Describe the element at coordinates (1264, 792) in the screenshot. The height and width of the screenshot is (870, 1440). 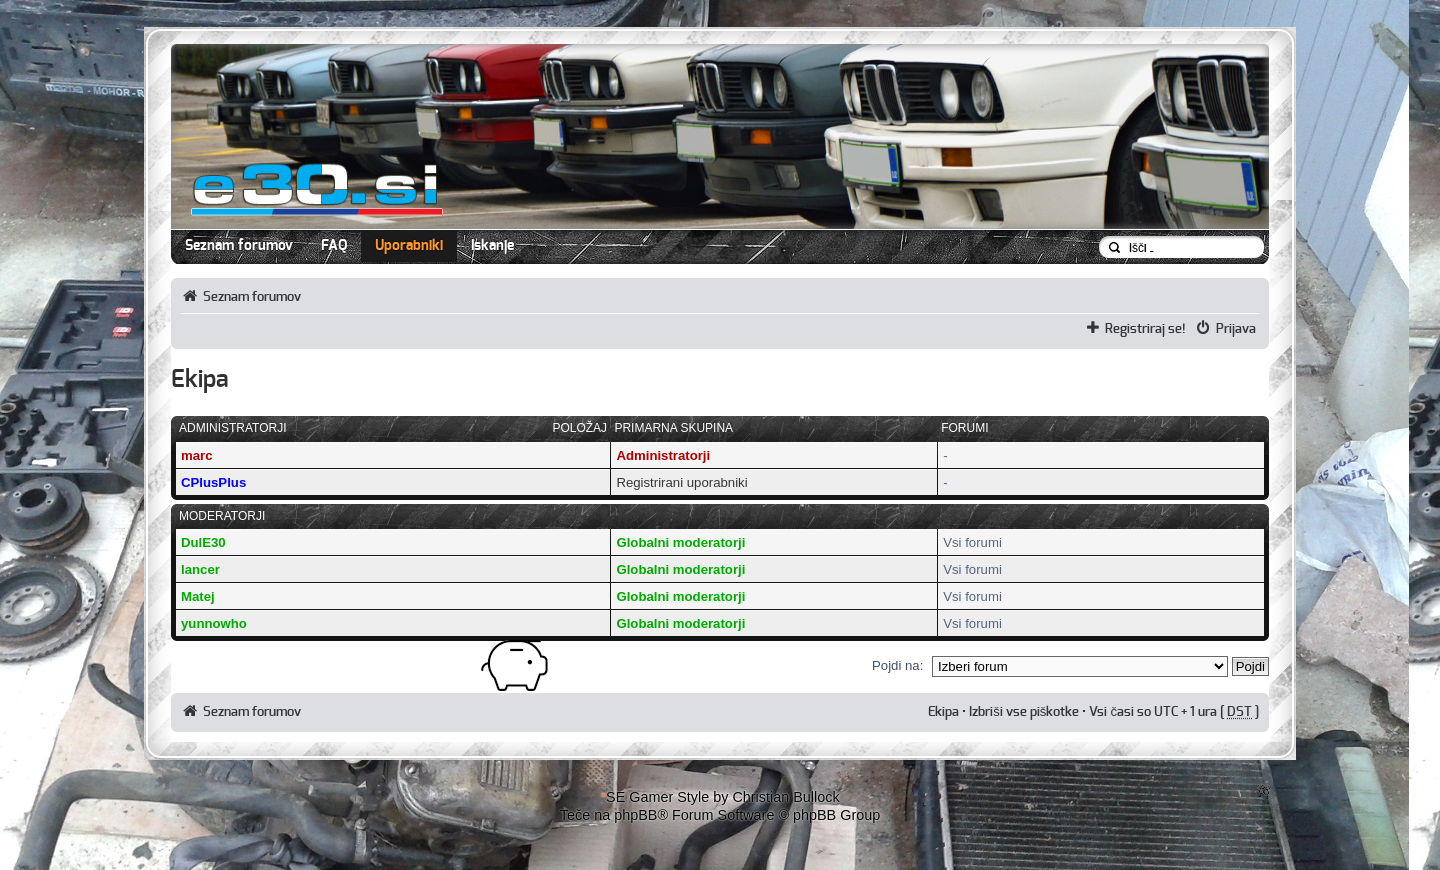
I see `celebrate an achievement or milestone` at that location.